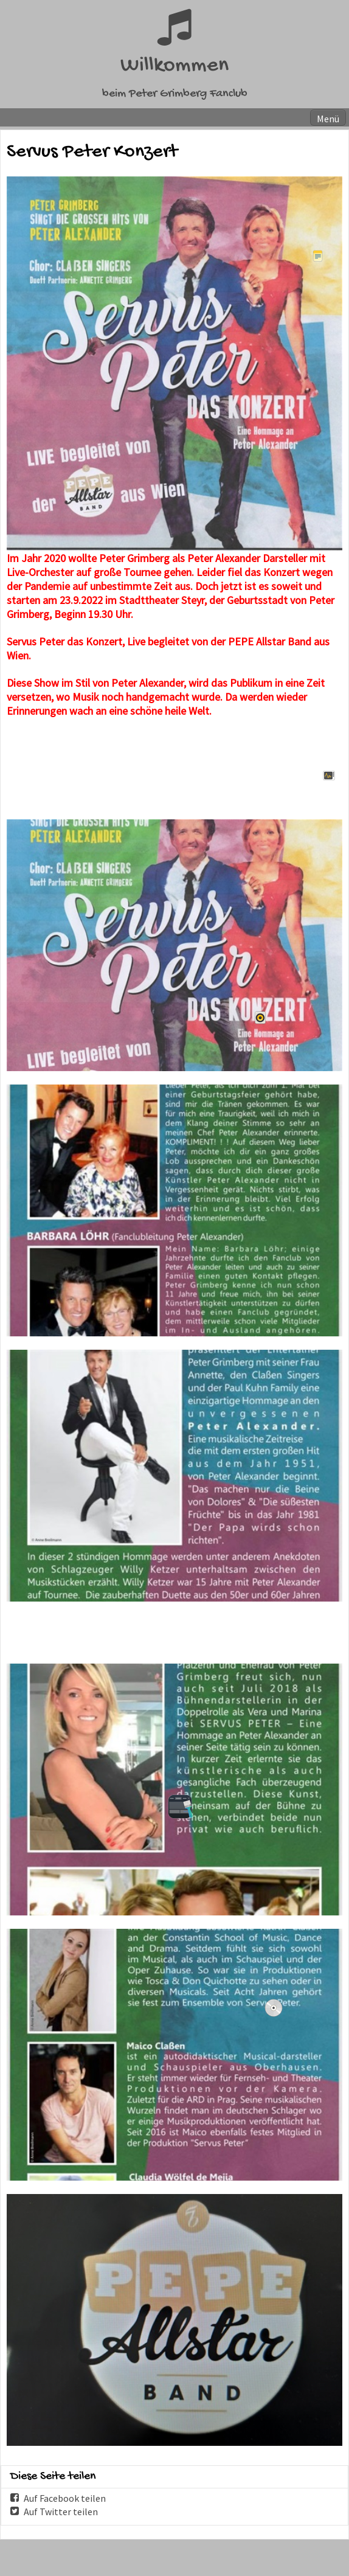  Describe the element at coordinates (317, 255) in the screenshot. I see `open the notes application` at that location.